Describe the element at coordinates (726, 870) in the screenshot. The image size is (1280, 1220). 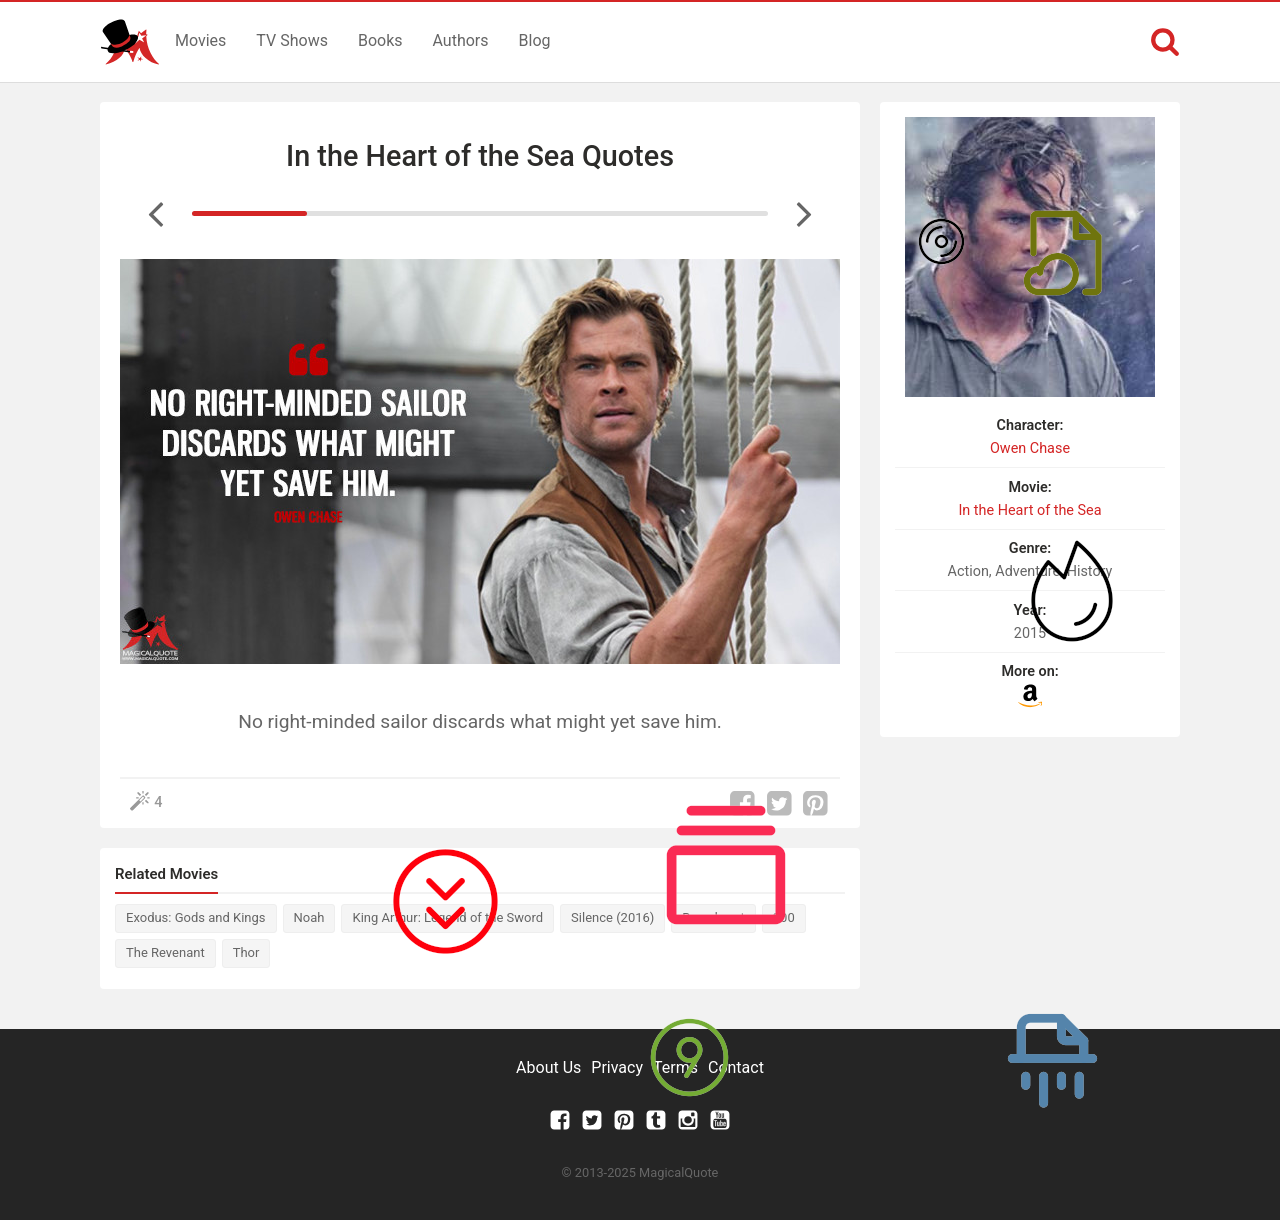
I see `view stacked cards or layers` at that location.